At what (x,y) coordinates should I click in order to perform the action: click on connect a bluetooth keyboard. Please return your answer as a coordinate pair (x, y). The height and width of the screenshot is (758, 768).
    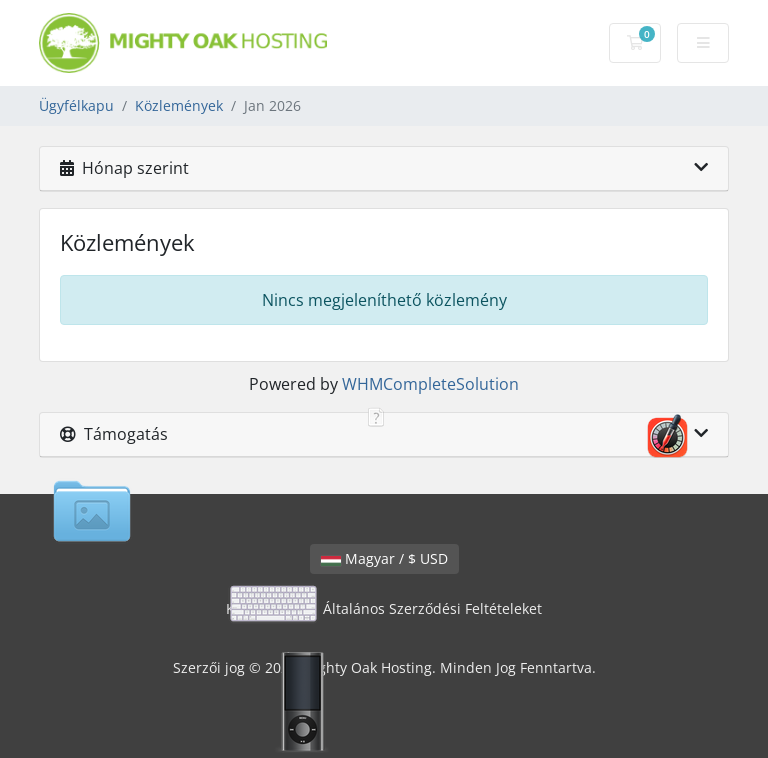
    Looking at the image, I should click on (273, 603).